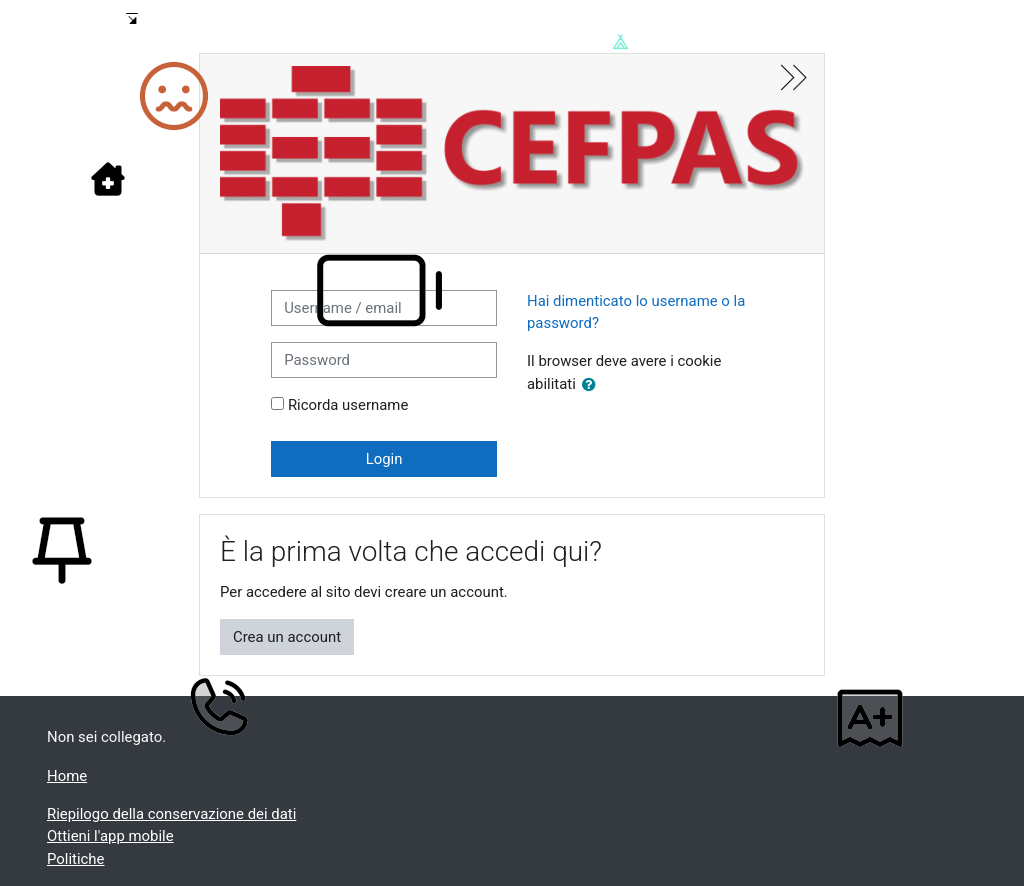 This screenshot has width=1024, height=886. Describe the element at coordinates (377, 290) in the screenshot. I see `indicates battery is empty or depleted` at that location.